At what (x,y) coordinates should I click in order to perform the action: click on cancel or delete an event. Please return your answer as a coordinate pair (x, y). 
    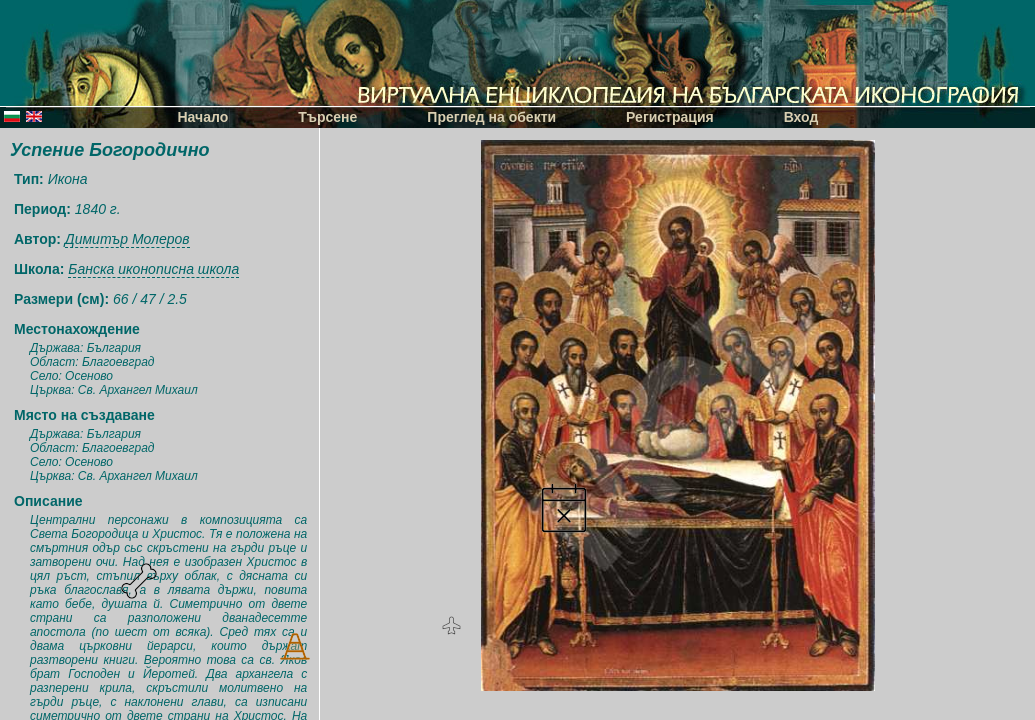
    Looking at the image, I should click on (564, 510).